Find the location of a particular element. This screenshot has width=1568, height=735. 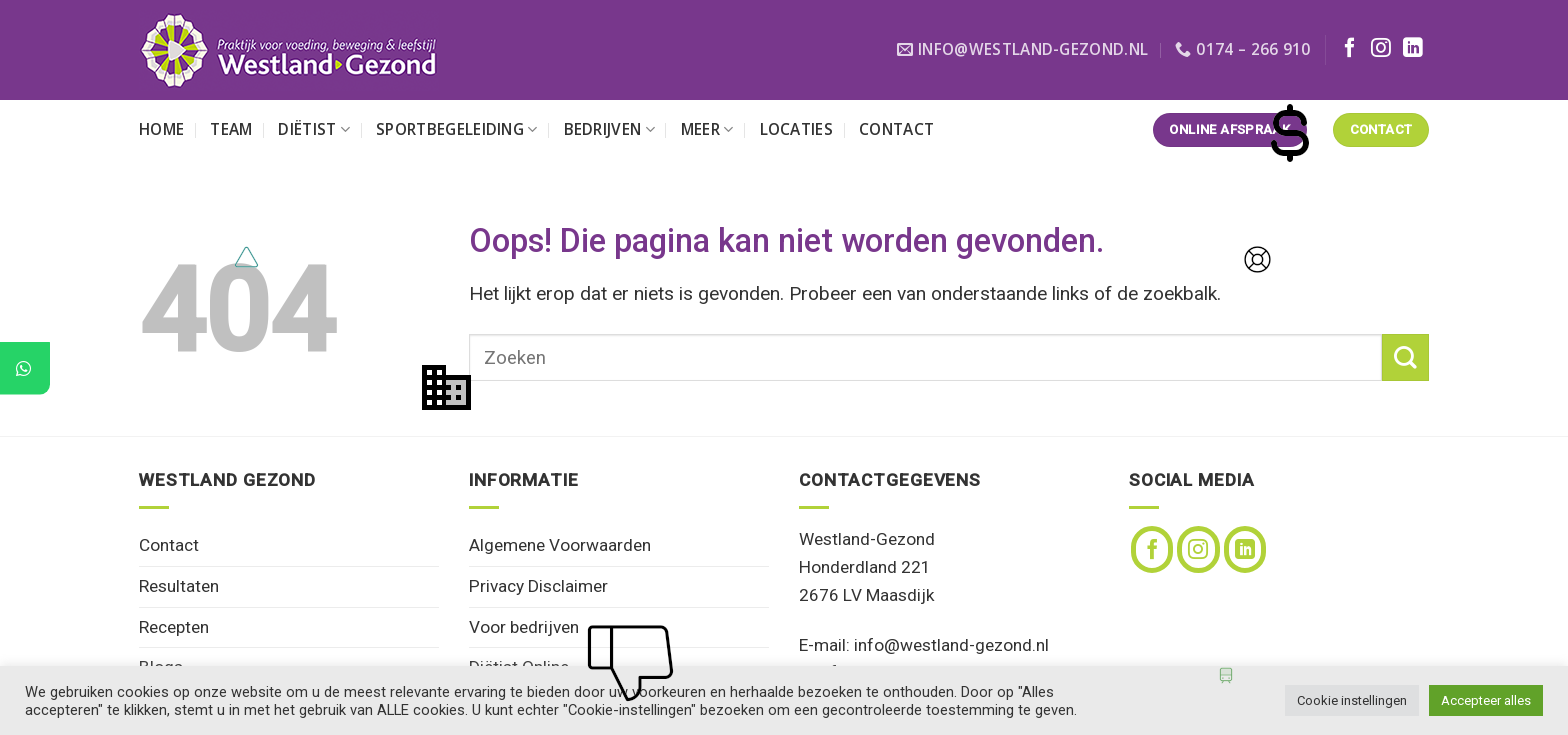

indicates a warning or caution state is located at coordinates (246, 257).